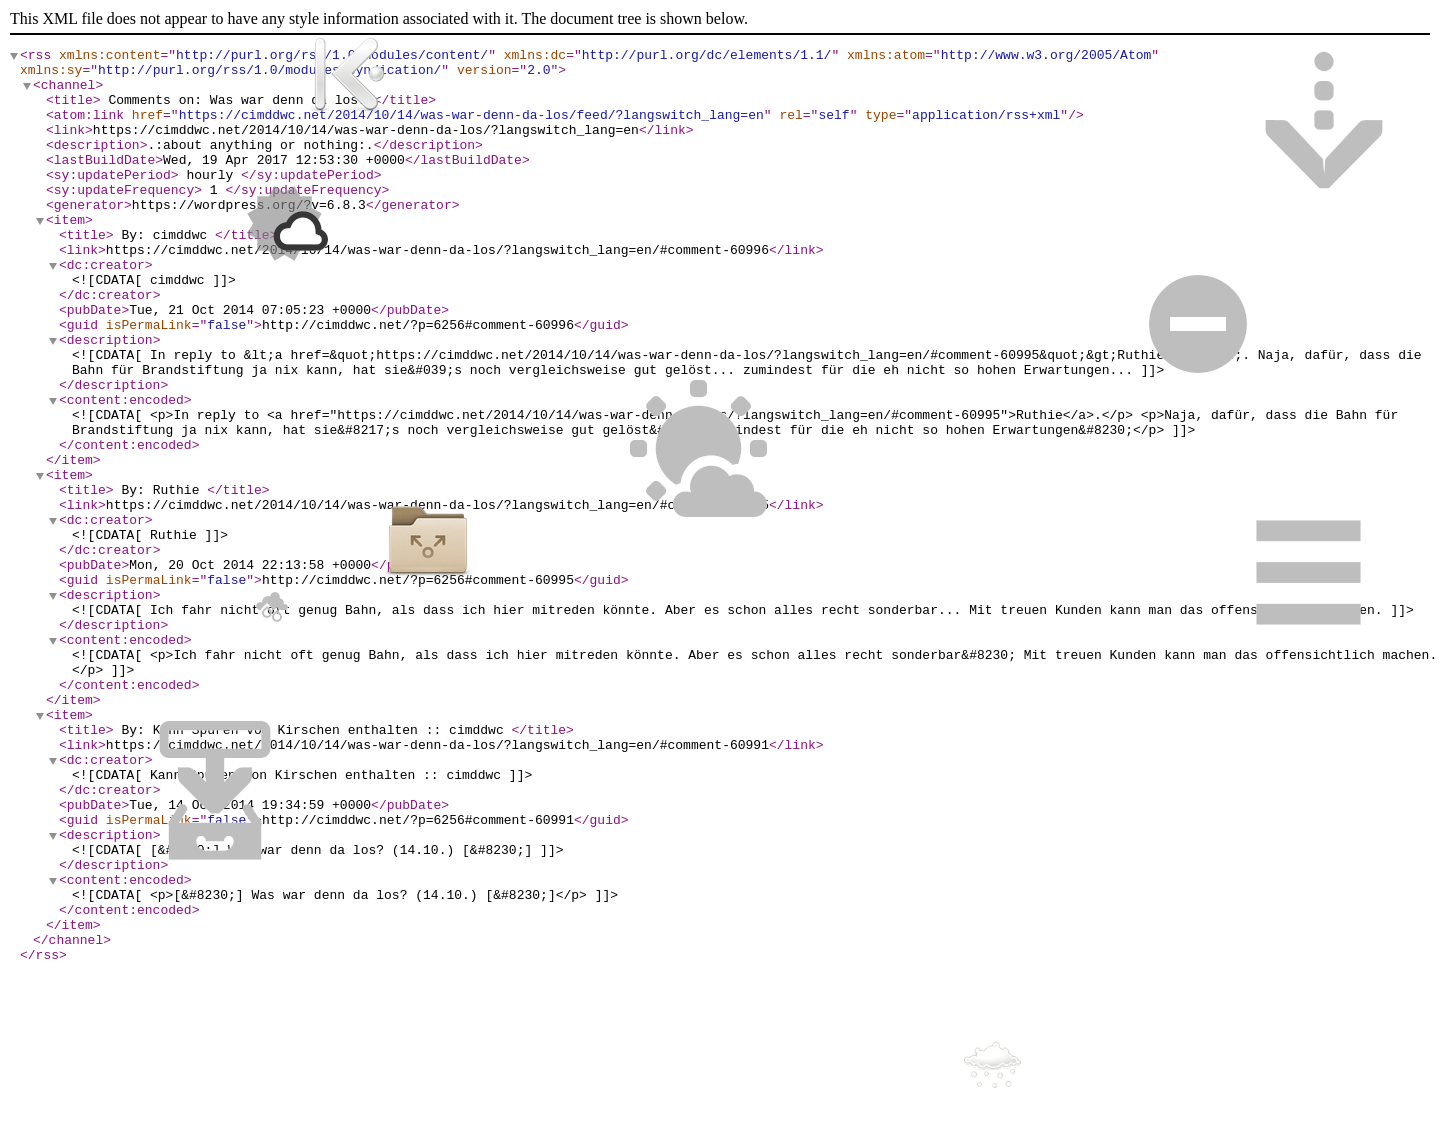 This screenshot has width=1440, height=1146. What do you see at coordinates (992, 1059) in the screenshot?
I see `indicates snowy weather conditions` at bounding box center [992, 1059].